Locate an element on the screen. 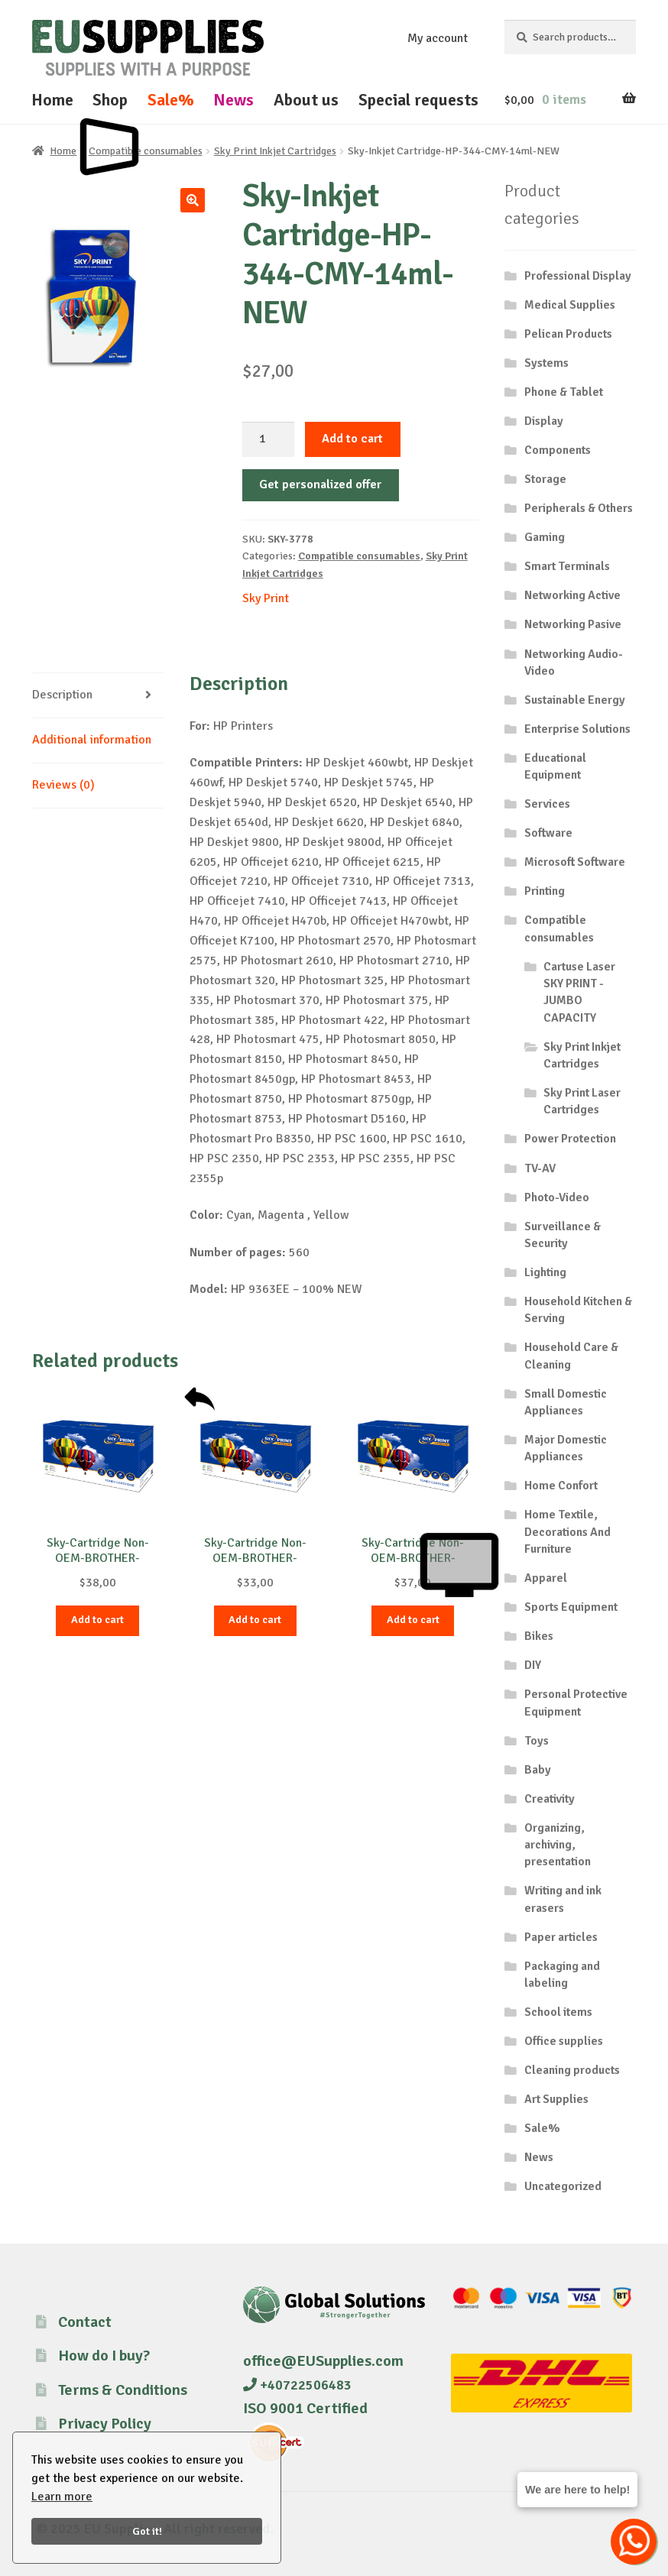 This screenshot has height=2576, width=668. access personal video content is located at coordinates (459, 1565).